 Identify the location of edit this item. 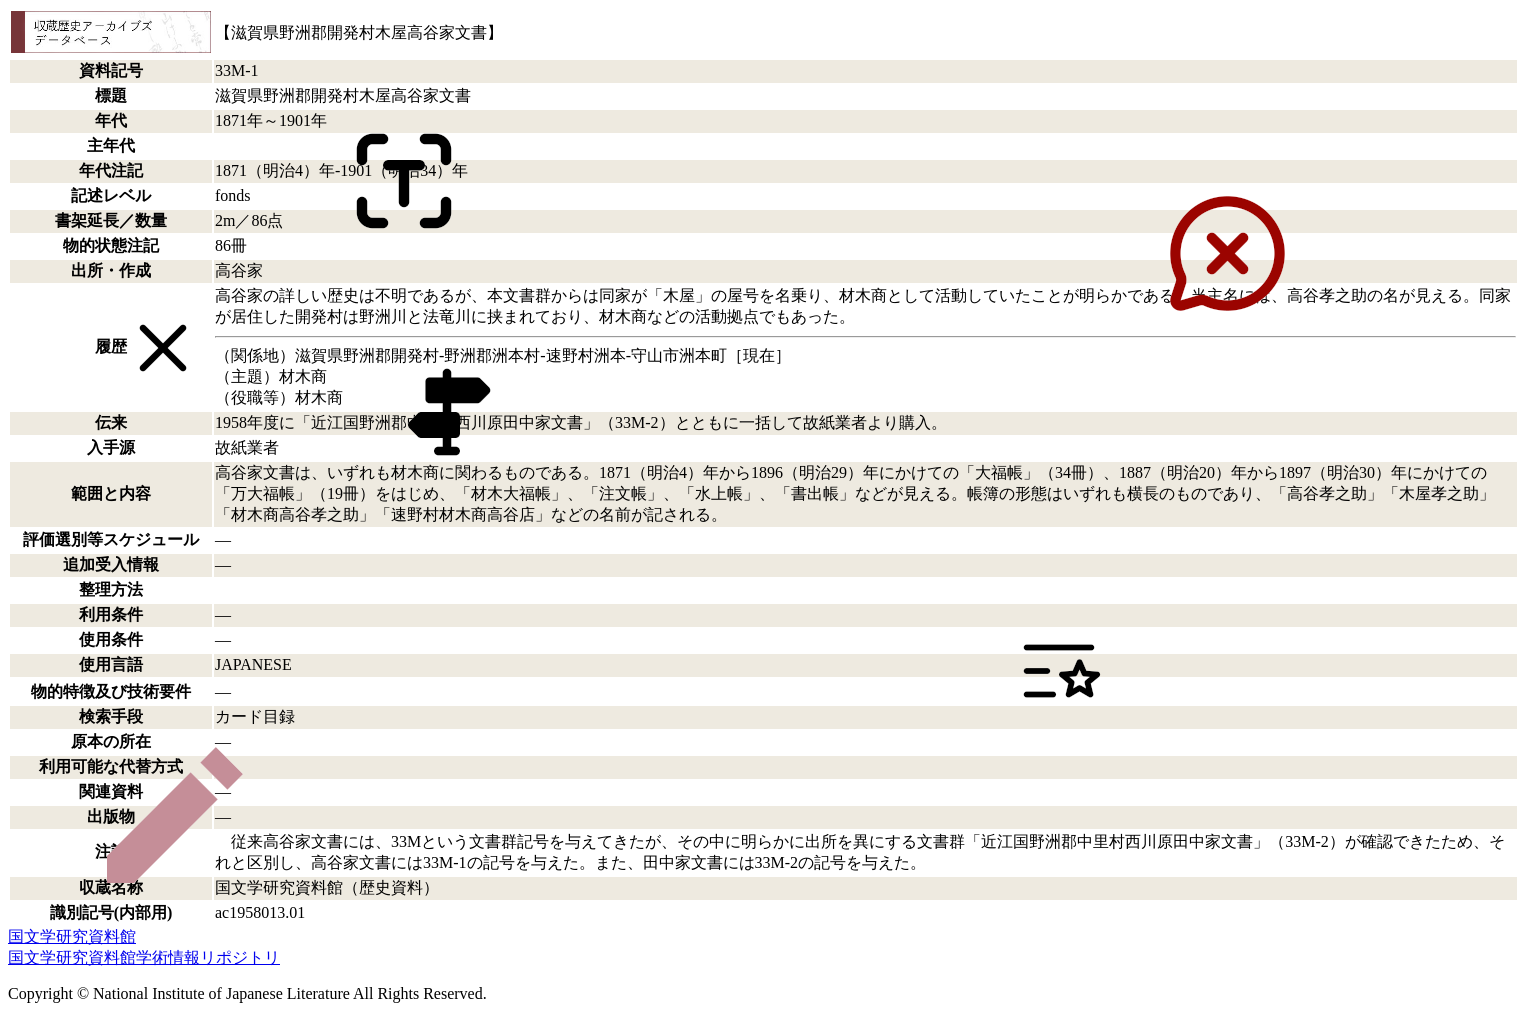
(175, 815).